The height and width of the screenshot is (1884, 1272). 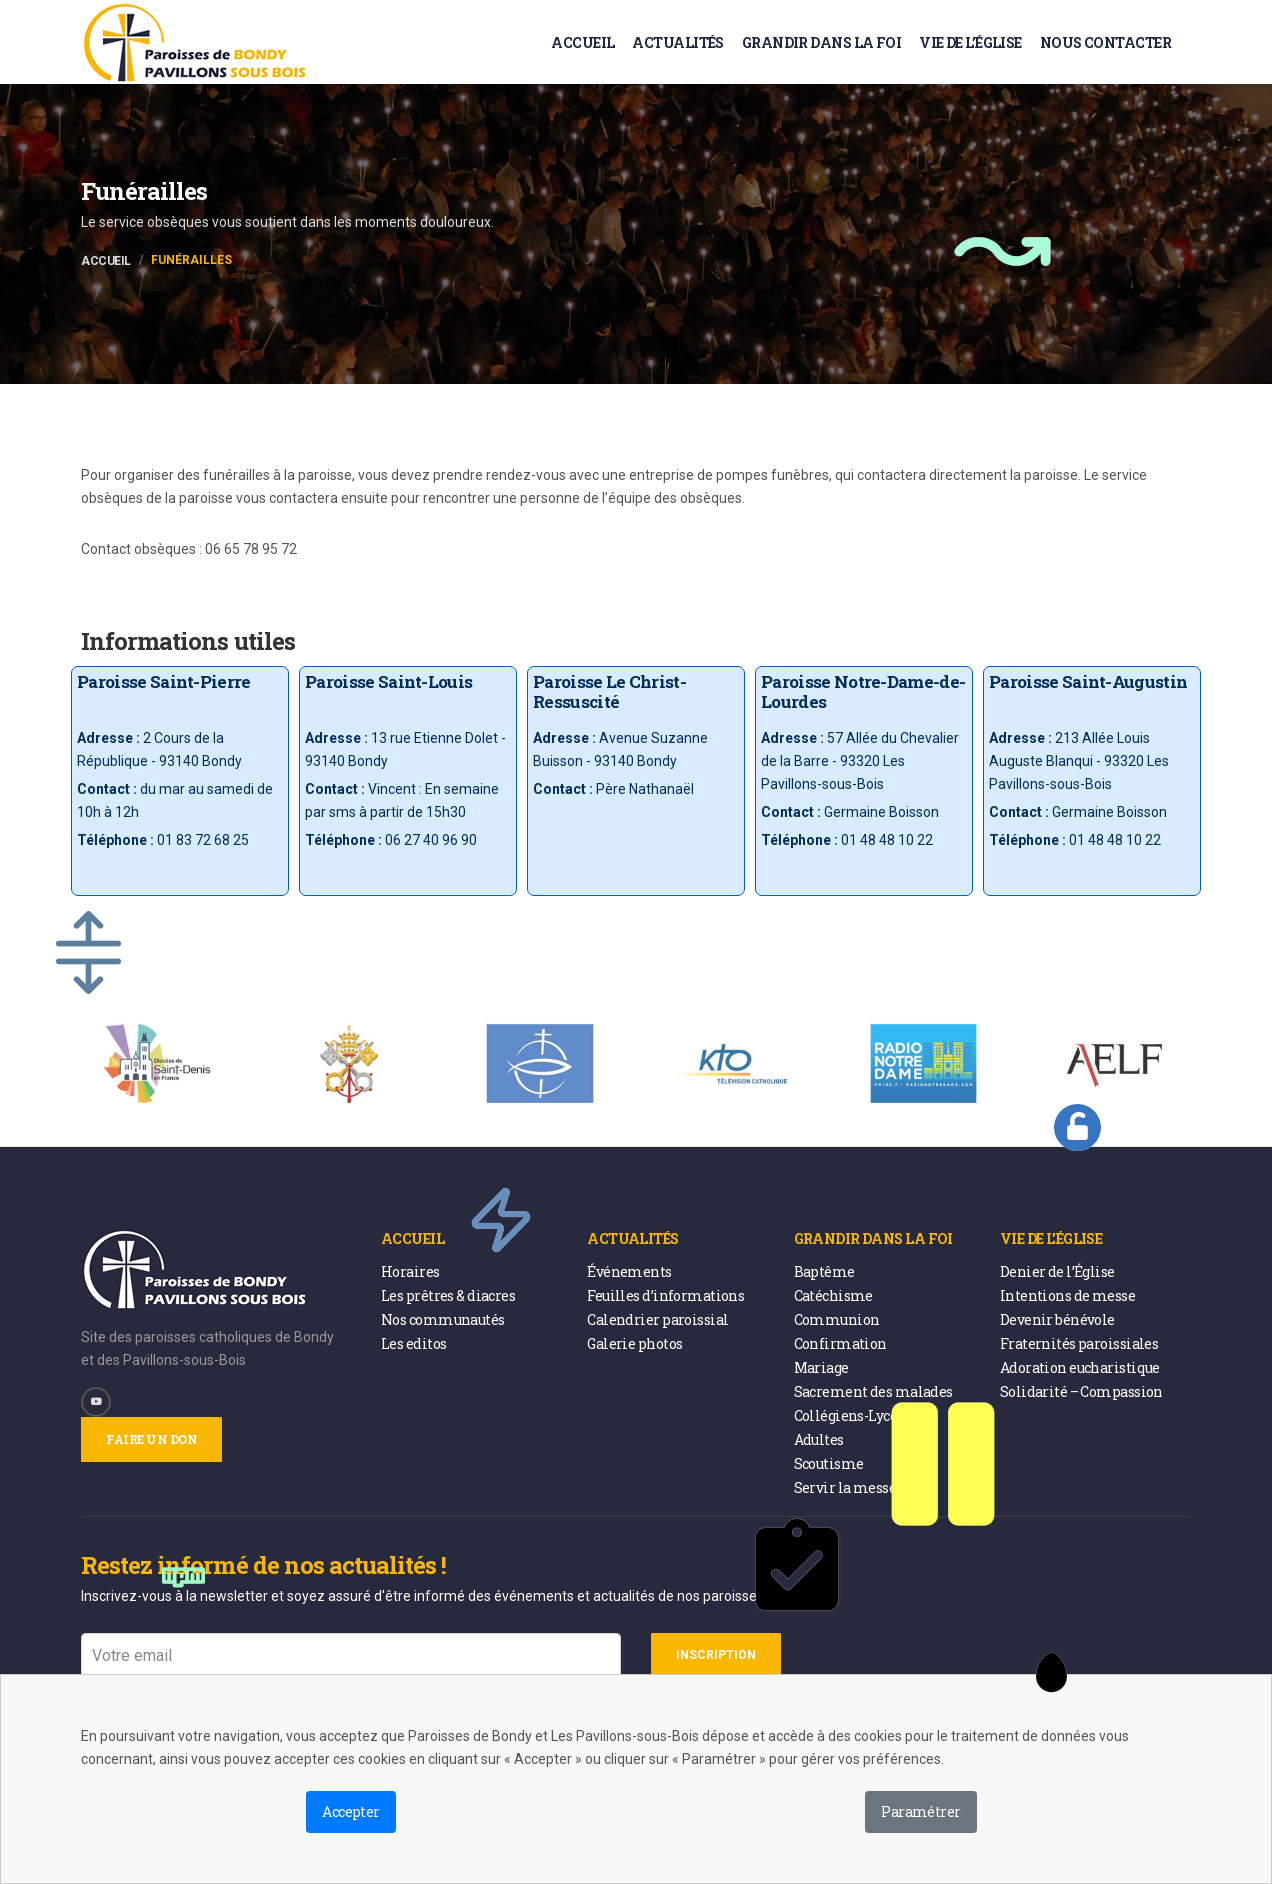 I want to click on indicates a quick action or instant feature, so click(x=501, y=1220).